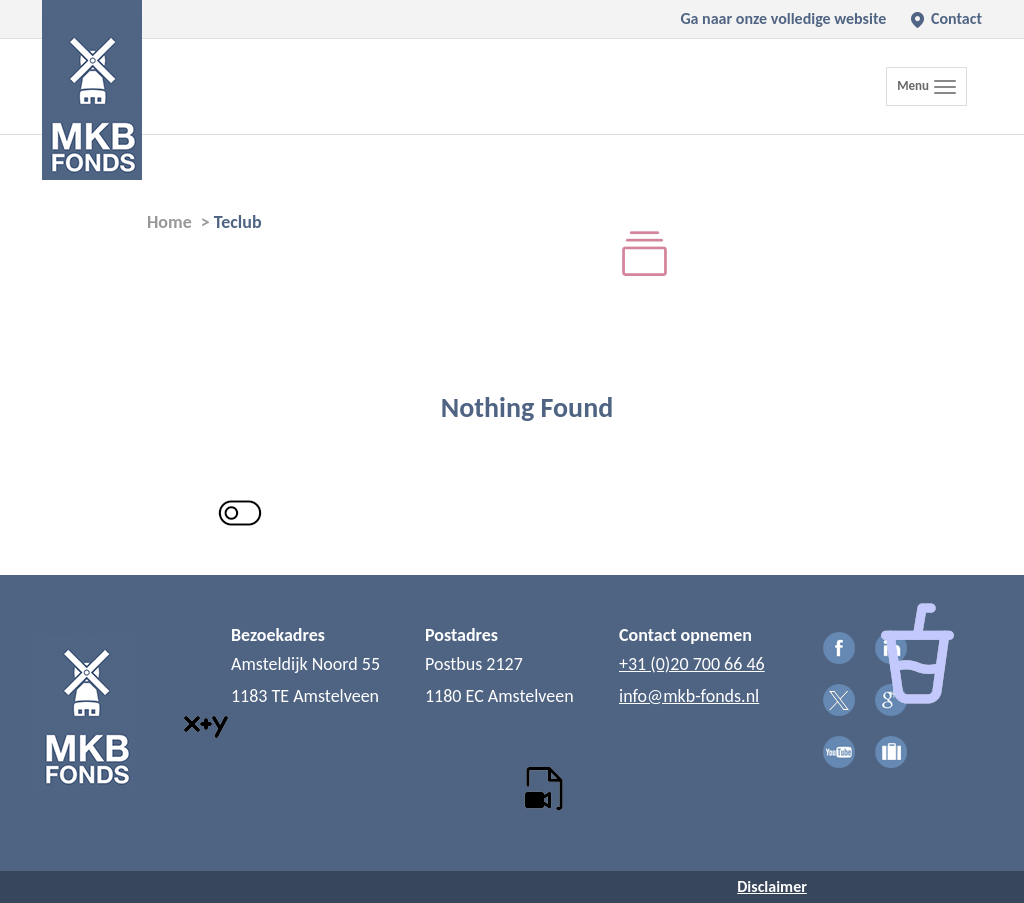  What do you see at coordinates (917, 653) in the screenshot?
I see `order a beverage or drink` at bounding box center [917, 653].